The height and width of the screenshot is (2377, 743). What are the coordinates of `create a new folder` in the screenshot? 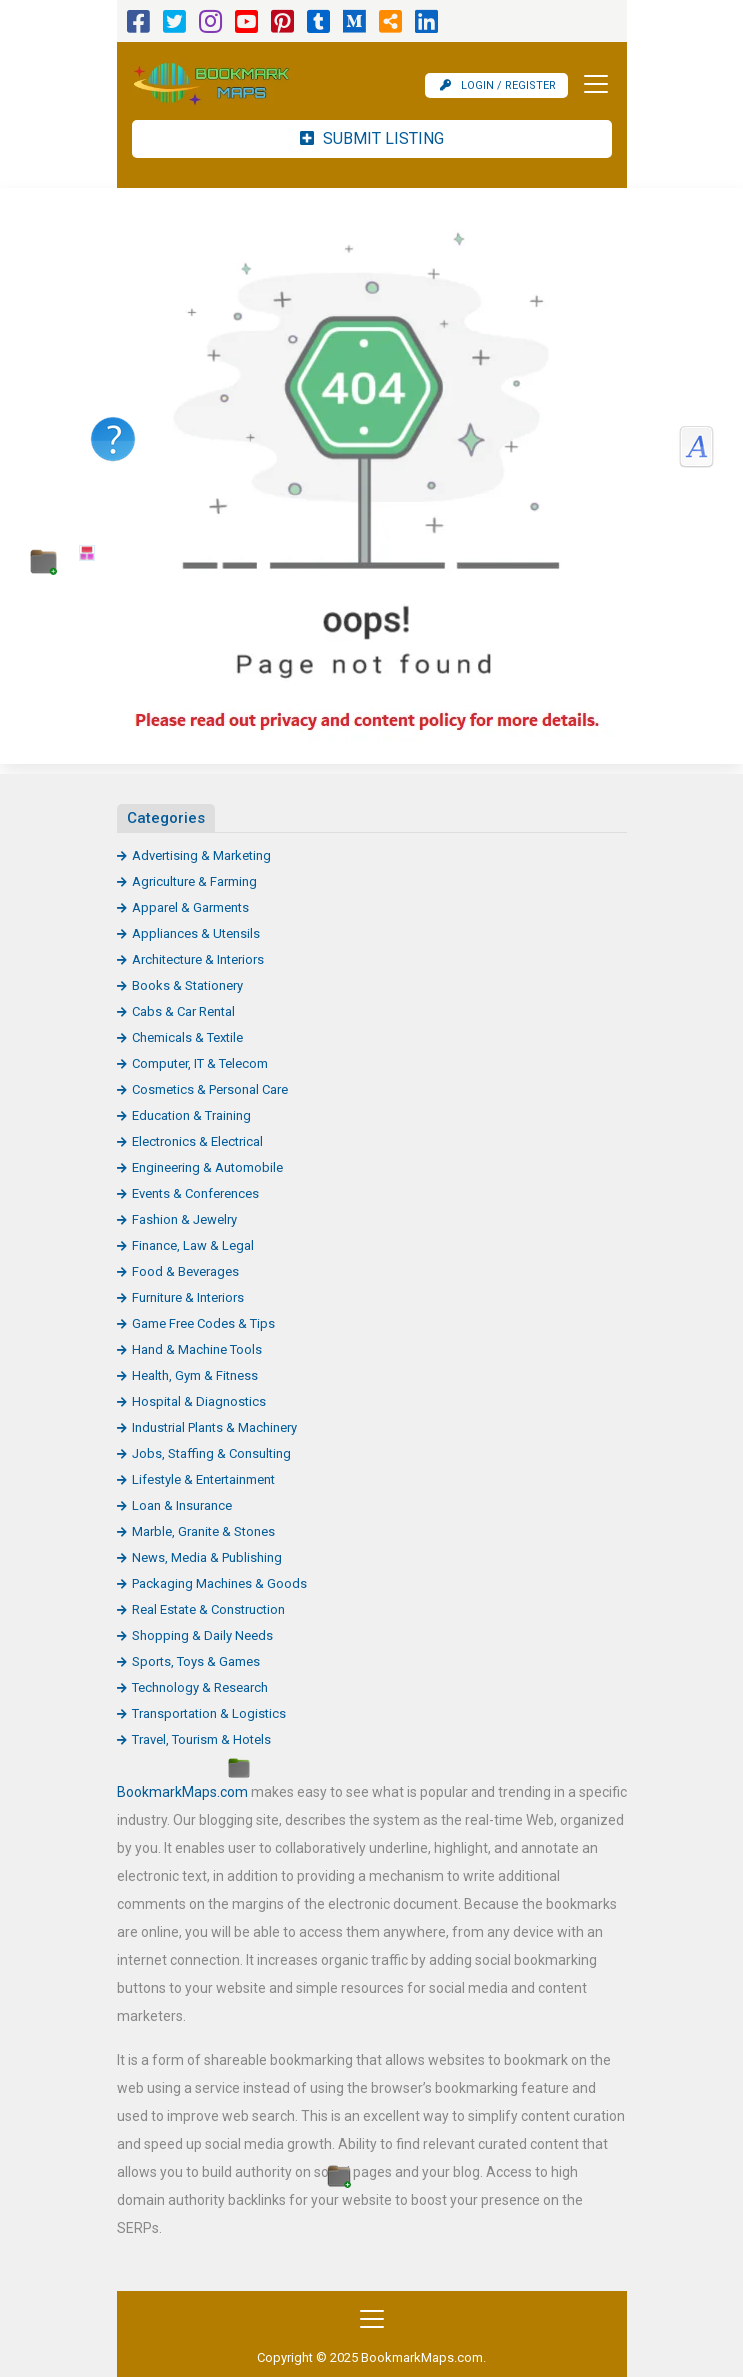 It's located at (339, 2176).